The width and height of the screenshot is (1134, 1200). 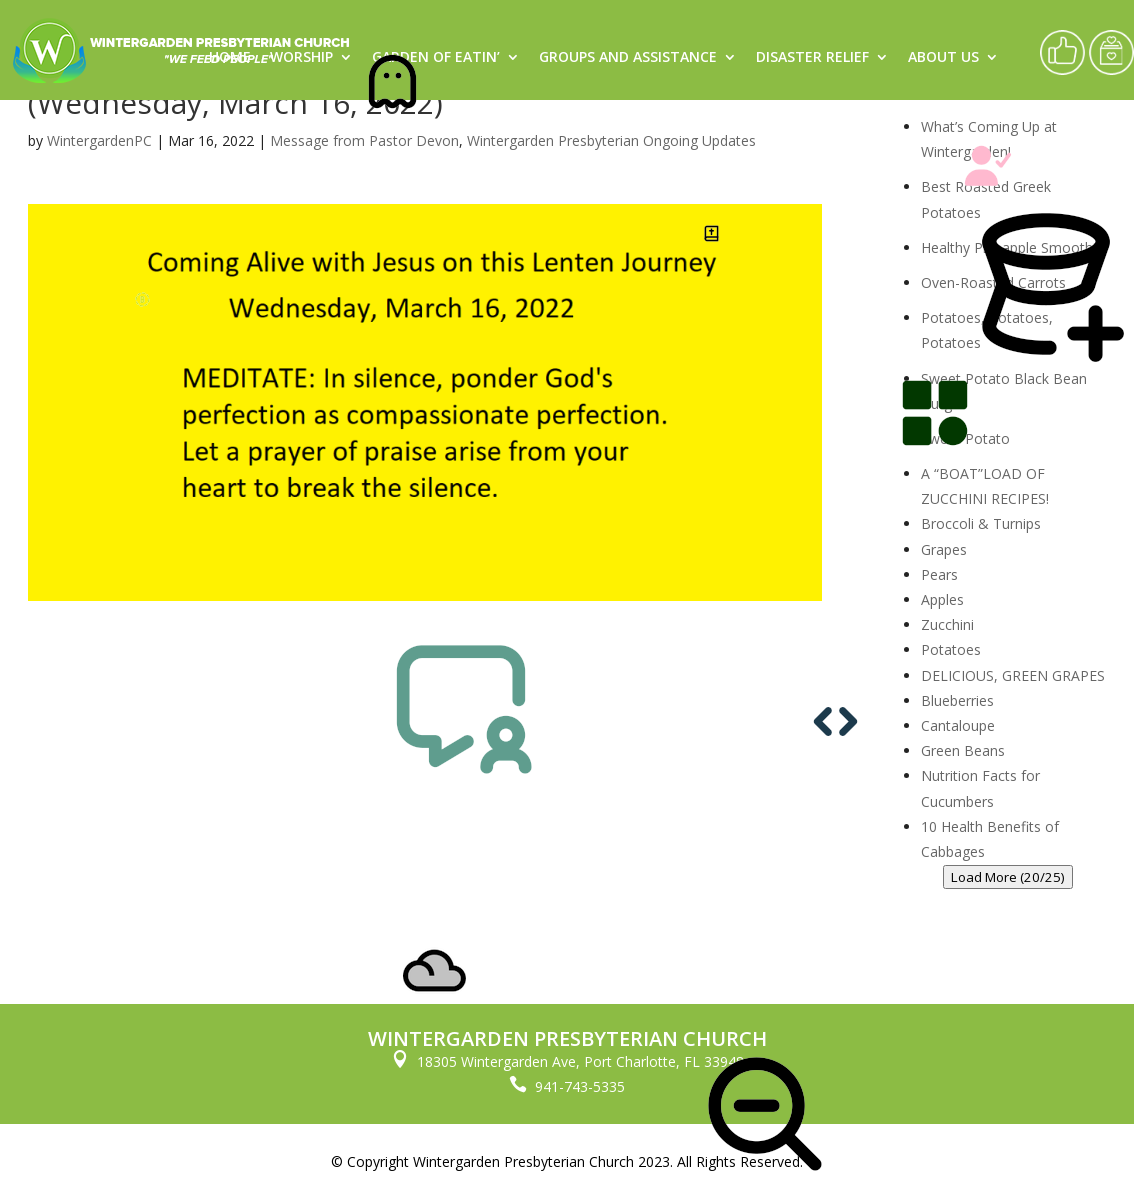 What do you see at coordinates (1046, 284) in the screenshot?
I see `add a new diabolo or juggling item` at bounding box center [1046, 284].